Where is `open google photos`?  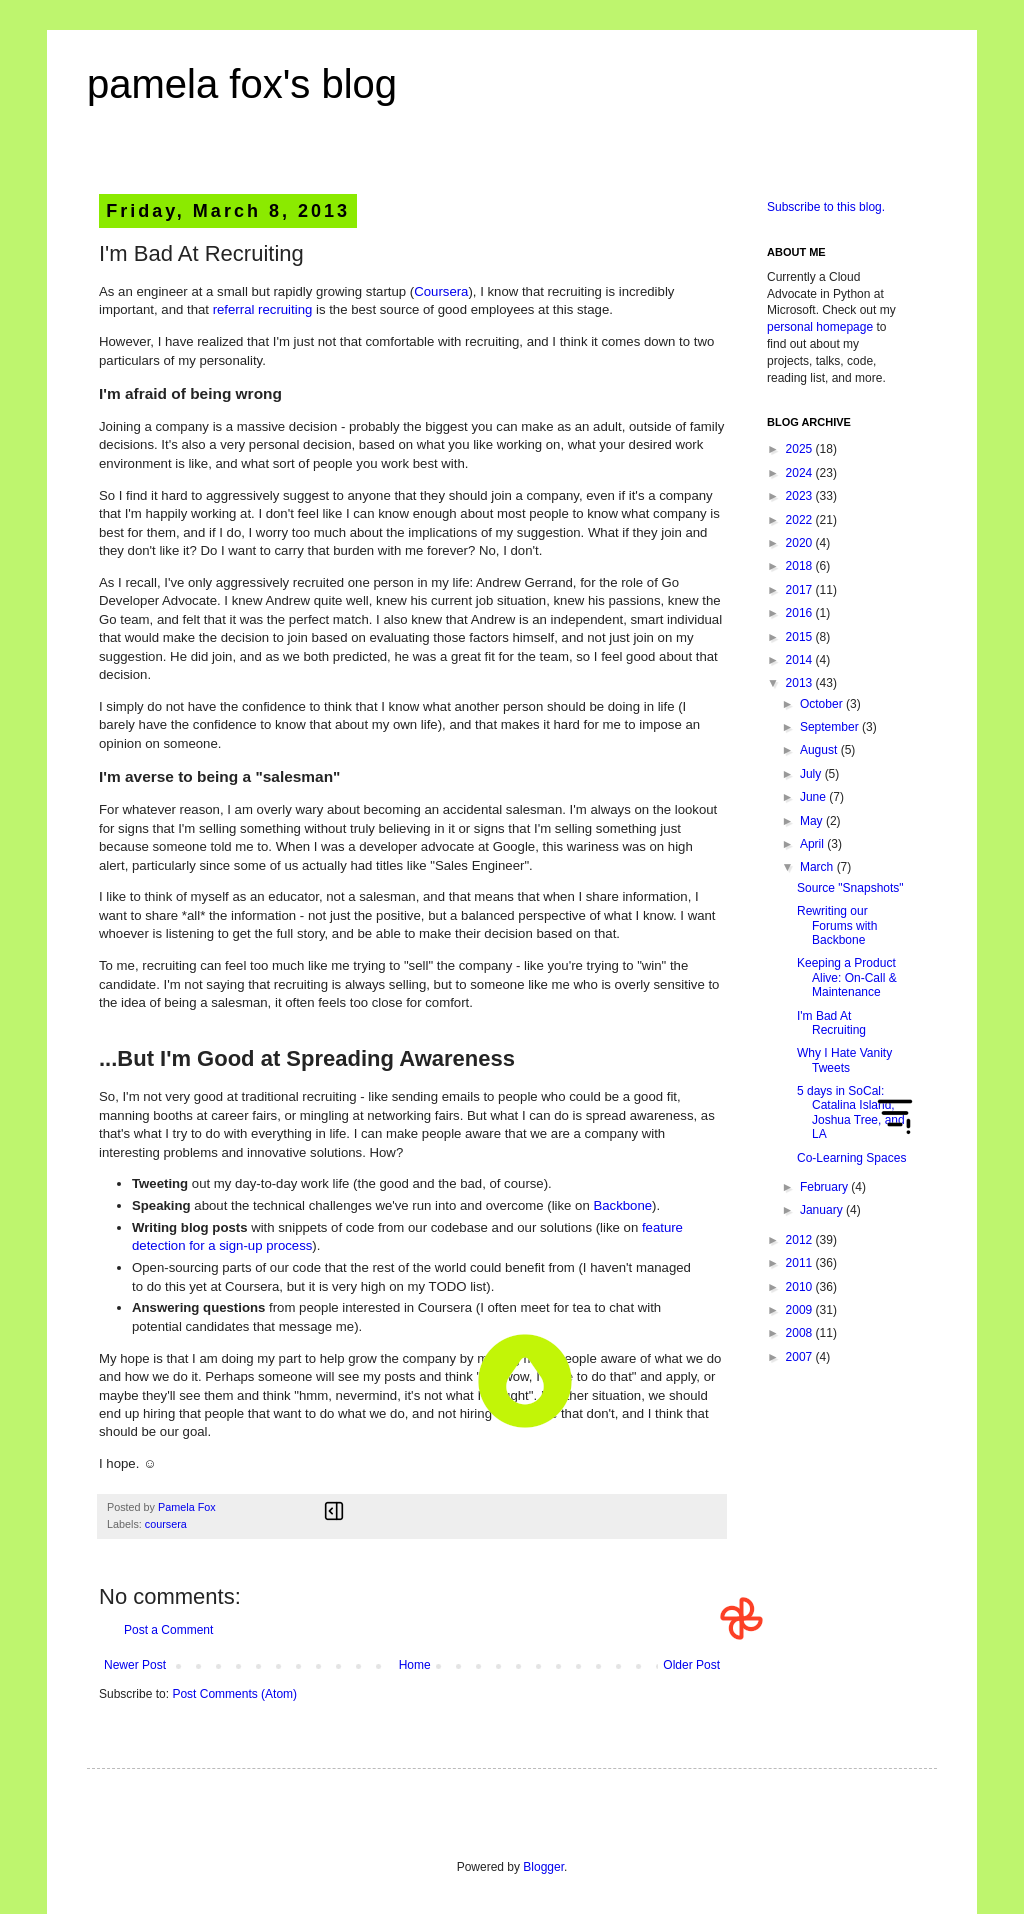 open google photos is located at coordinates (741, 1618).